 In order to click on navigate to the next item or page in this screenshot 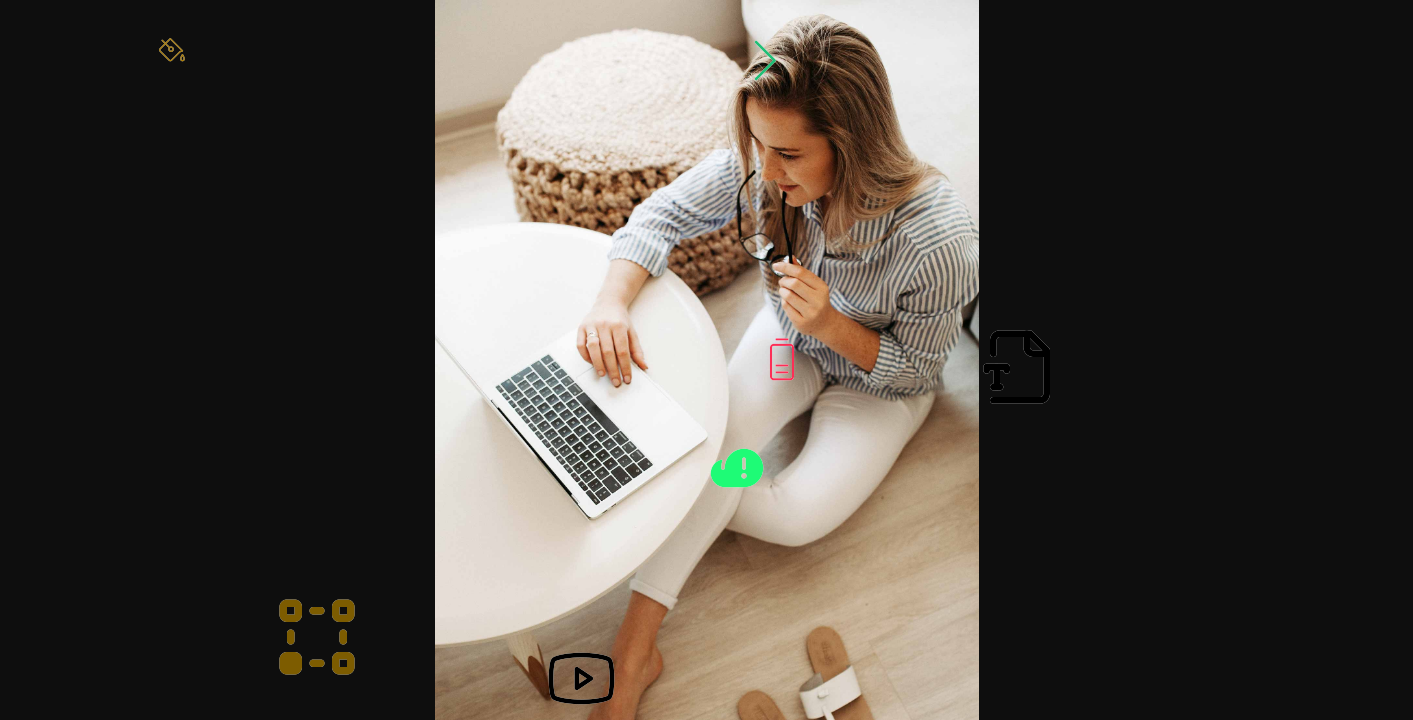, I will do `click(763, 60)`.